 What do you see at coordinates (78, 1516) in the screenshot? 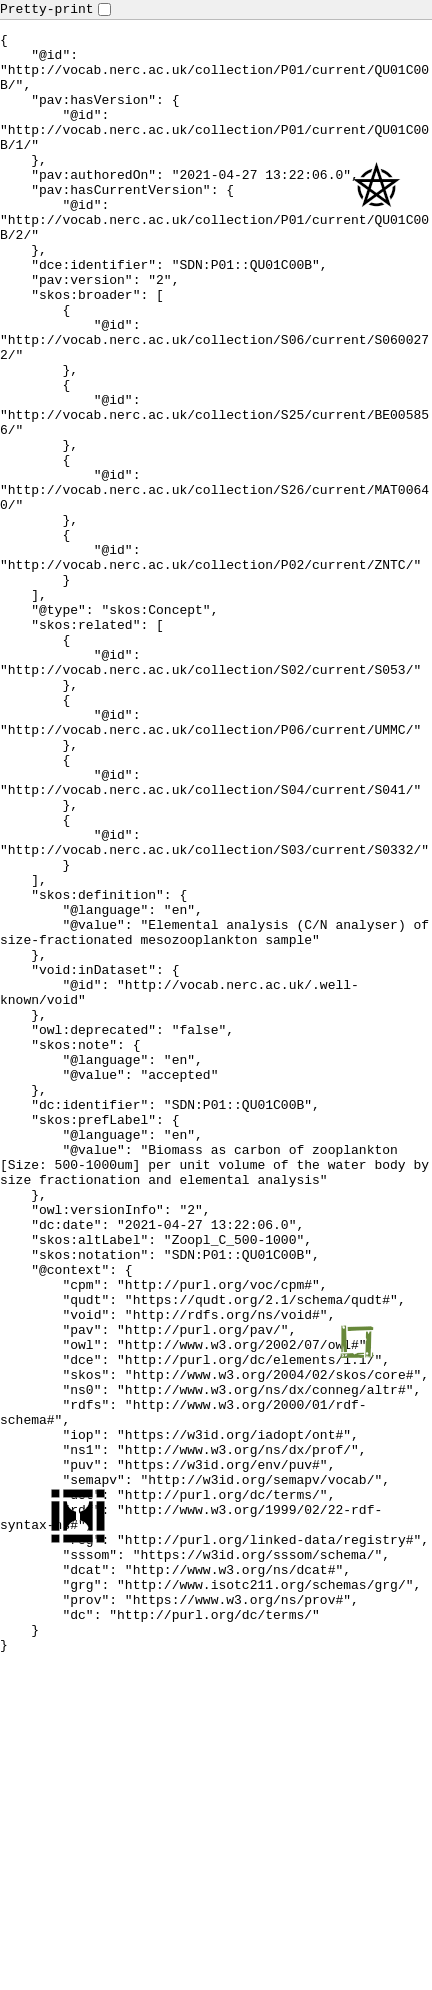
I see `loading or processing in progress` at bounding box center [78, 1516].